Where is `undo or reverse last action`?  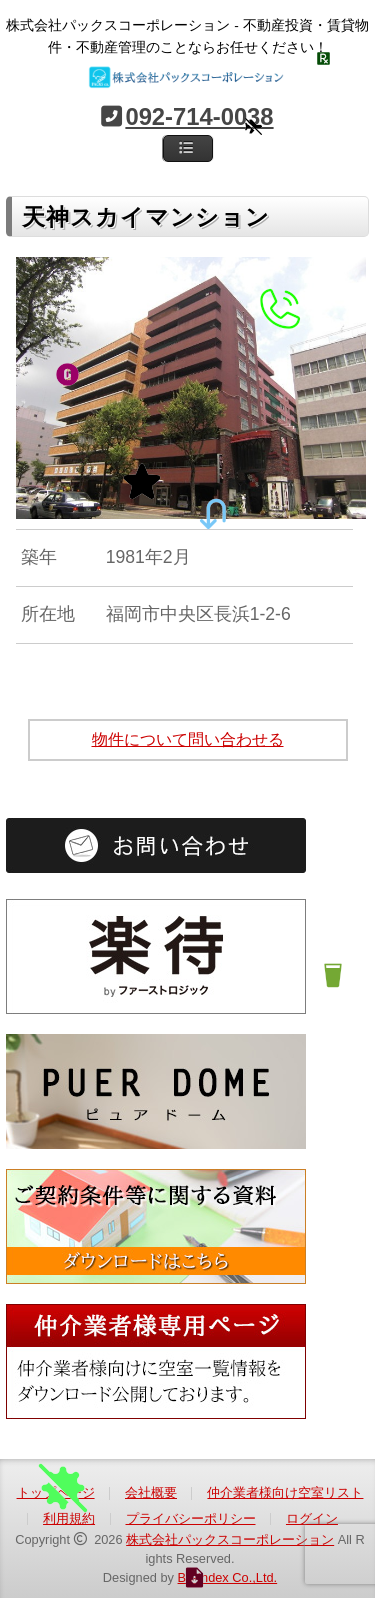 undo or reverse last action is located at coordinates (214, 514).